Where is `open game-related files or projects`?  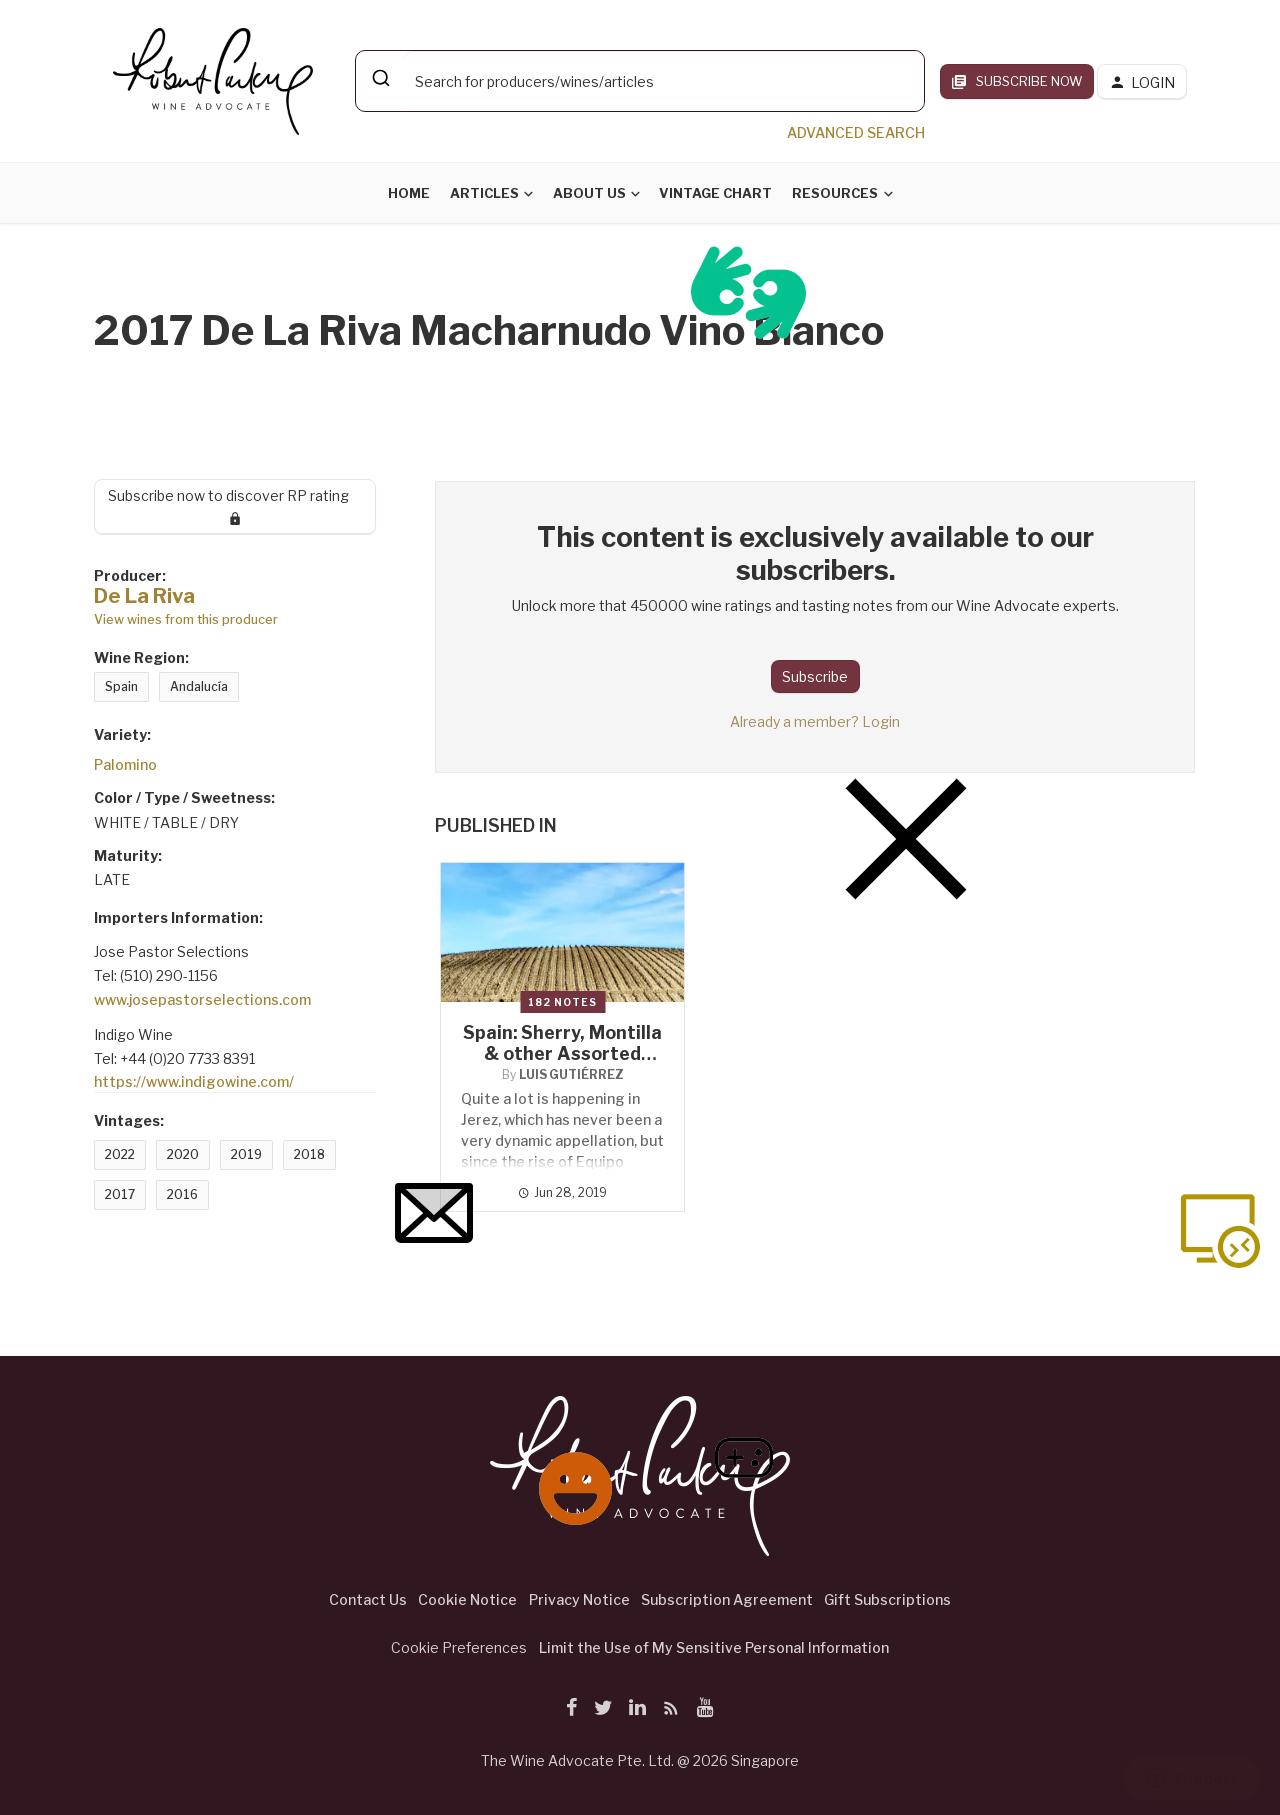
open game-related files or projects is located at coordinates (744, 1456).